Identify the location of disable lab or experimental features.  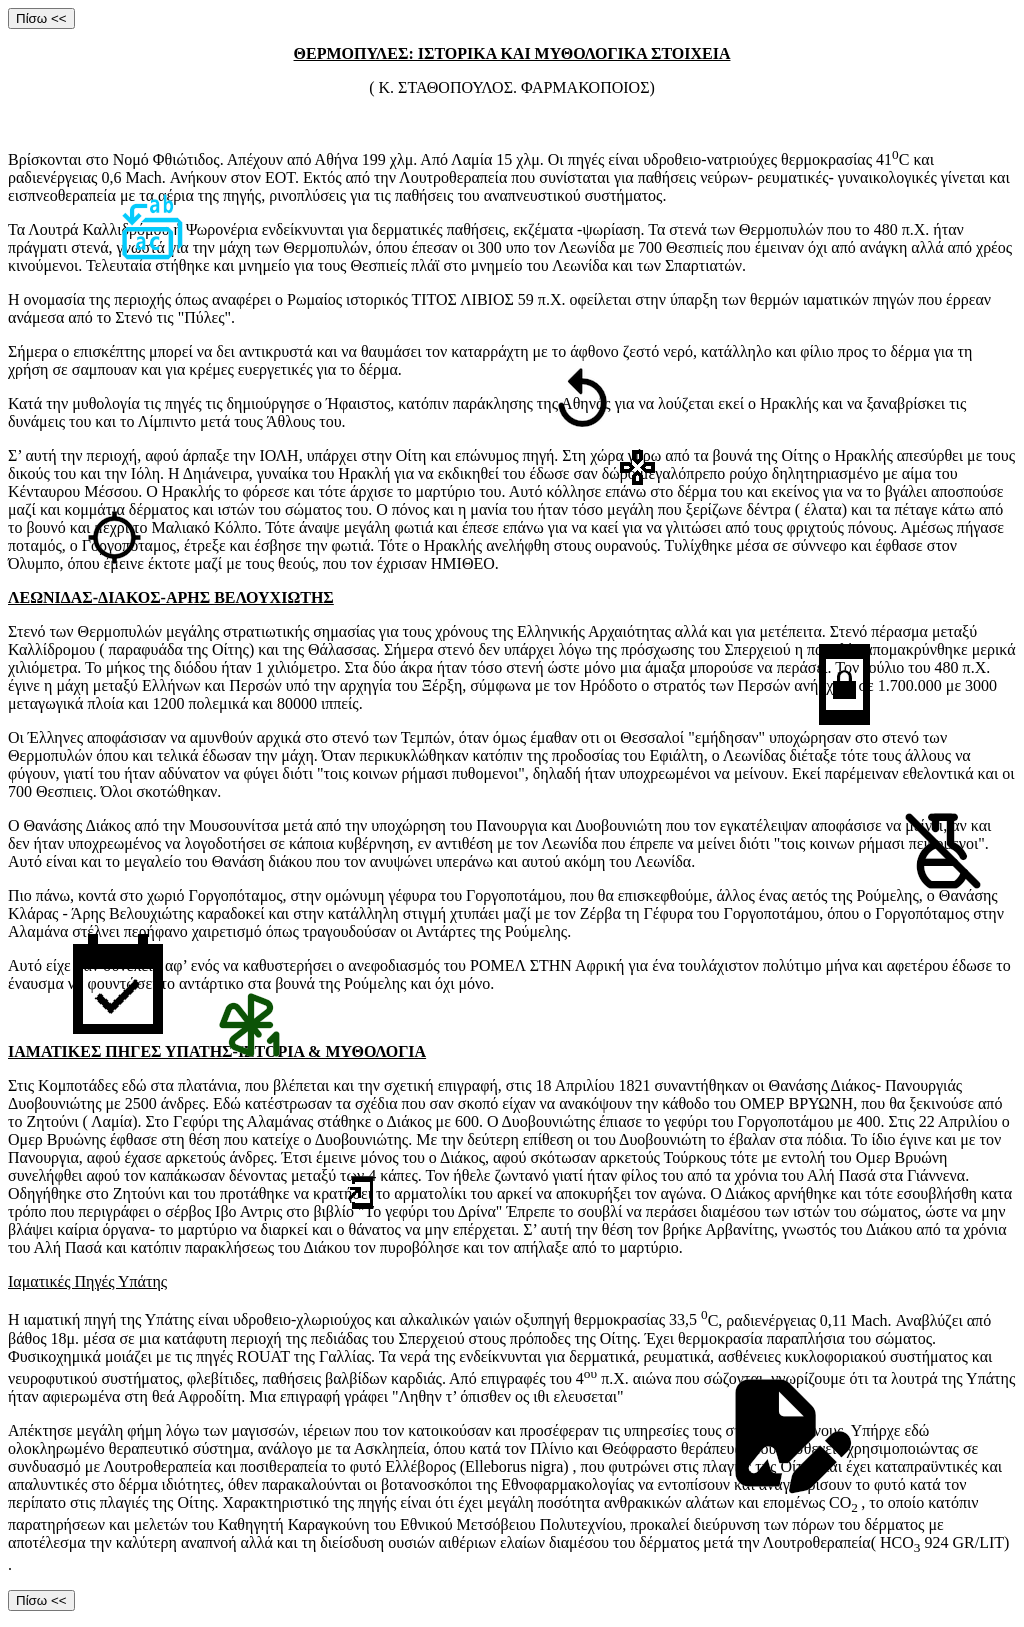
(943, 851).